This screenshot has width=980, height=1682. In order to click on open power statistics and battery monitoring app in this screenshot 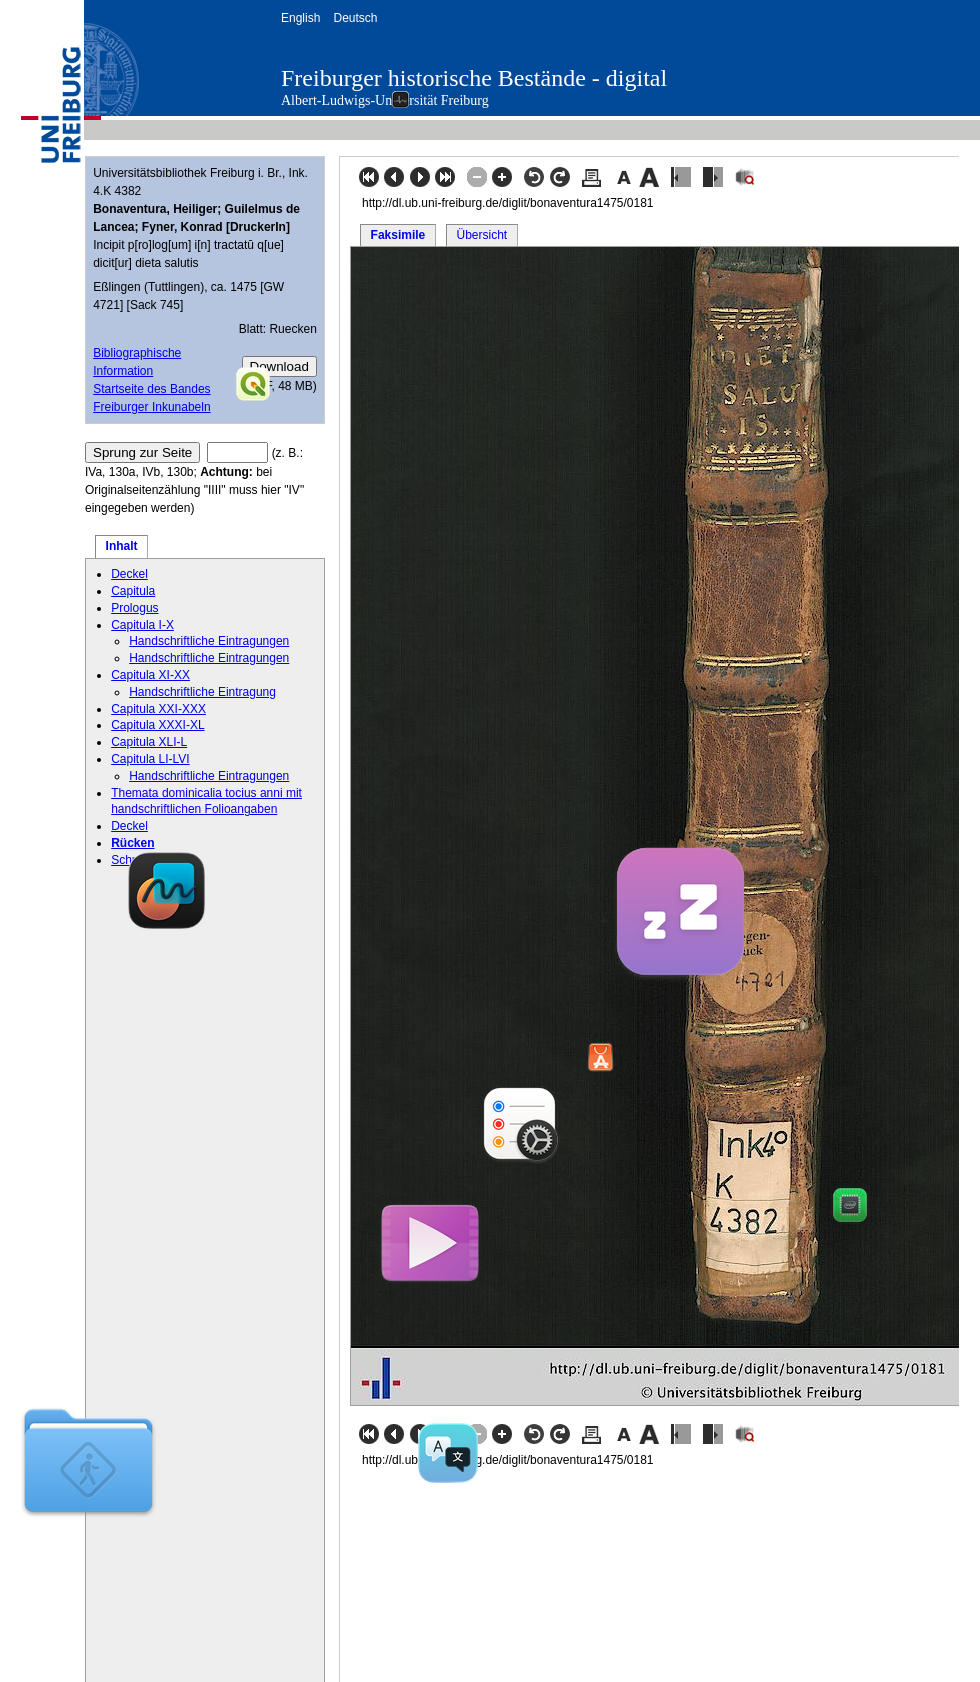, I will do `click(400, 99)`.